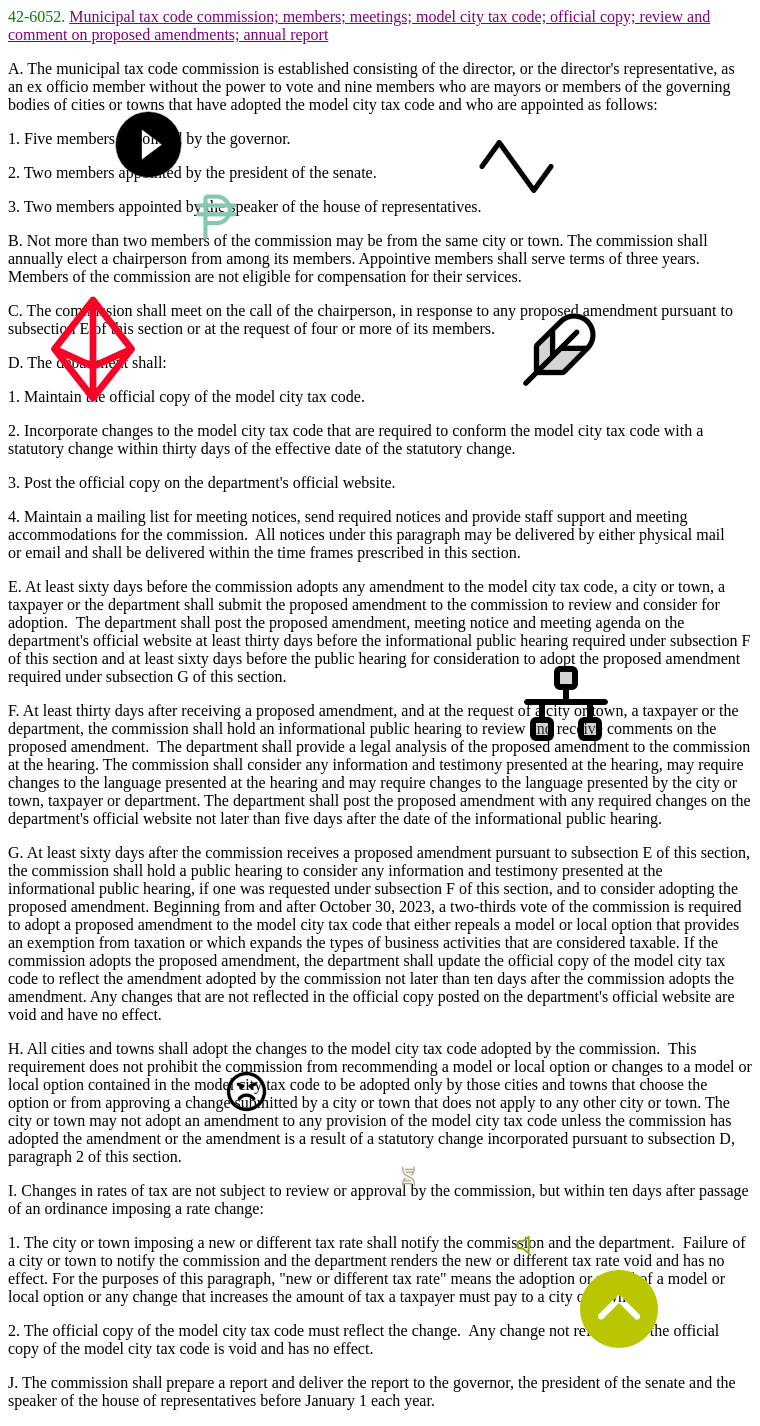  I want to click on compose a new message or note, so click(558, 351).